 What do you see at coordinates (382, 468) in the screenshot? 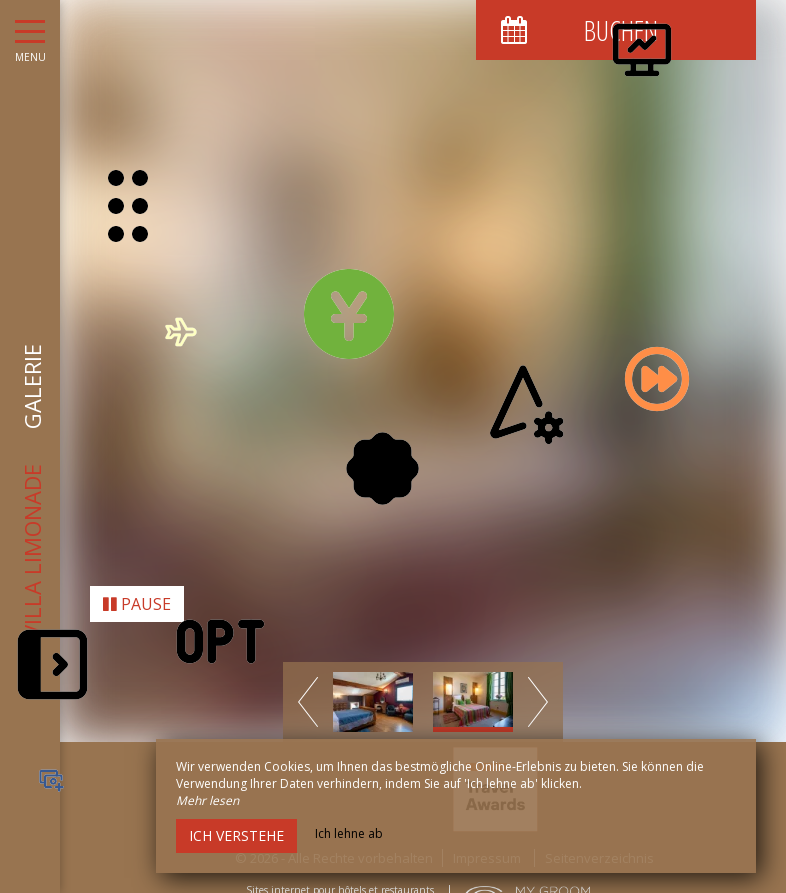
I see `indicates an achievement or award badge` at bounding box center [382, 468].